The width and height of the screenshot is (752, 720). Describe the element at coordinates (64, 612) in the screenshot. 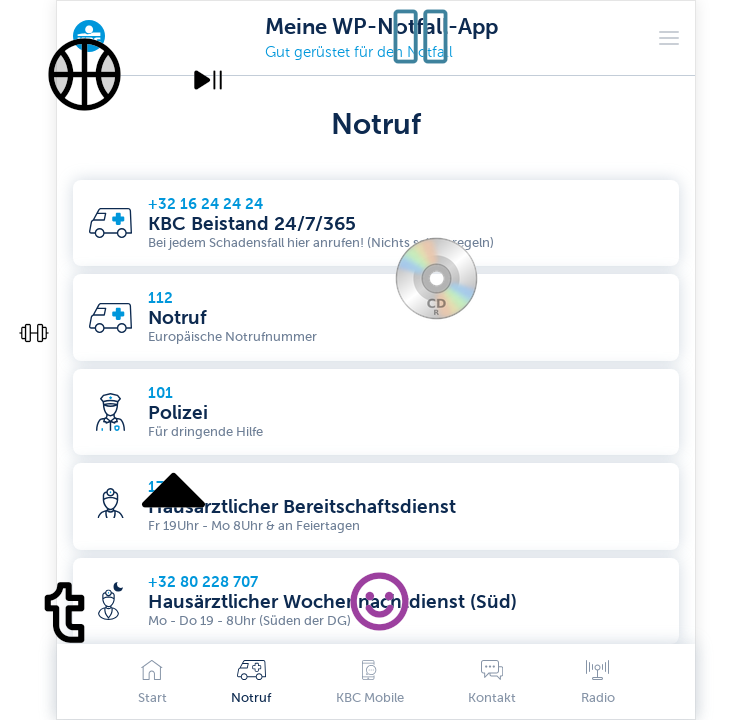

I see `open tumblr app` at that location.